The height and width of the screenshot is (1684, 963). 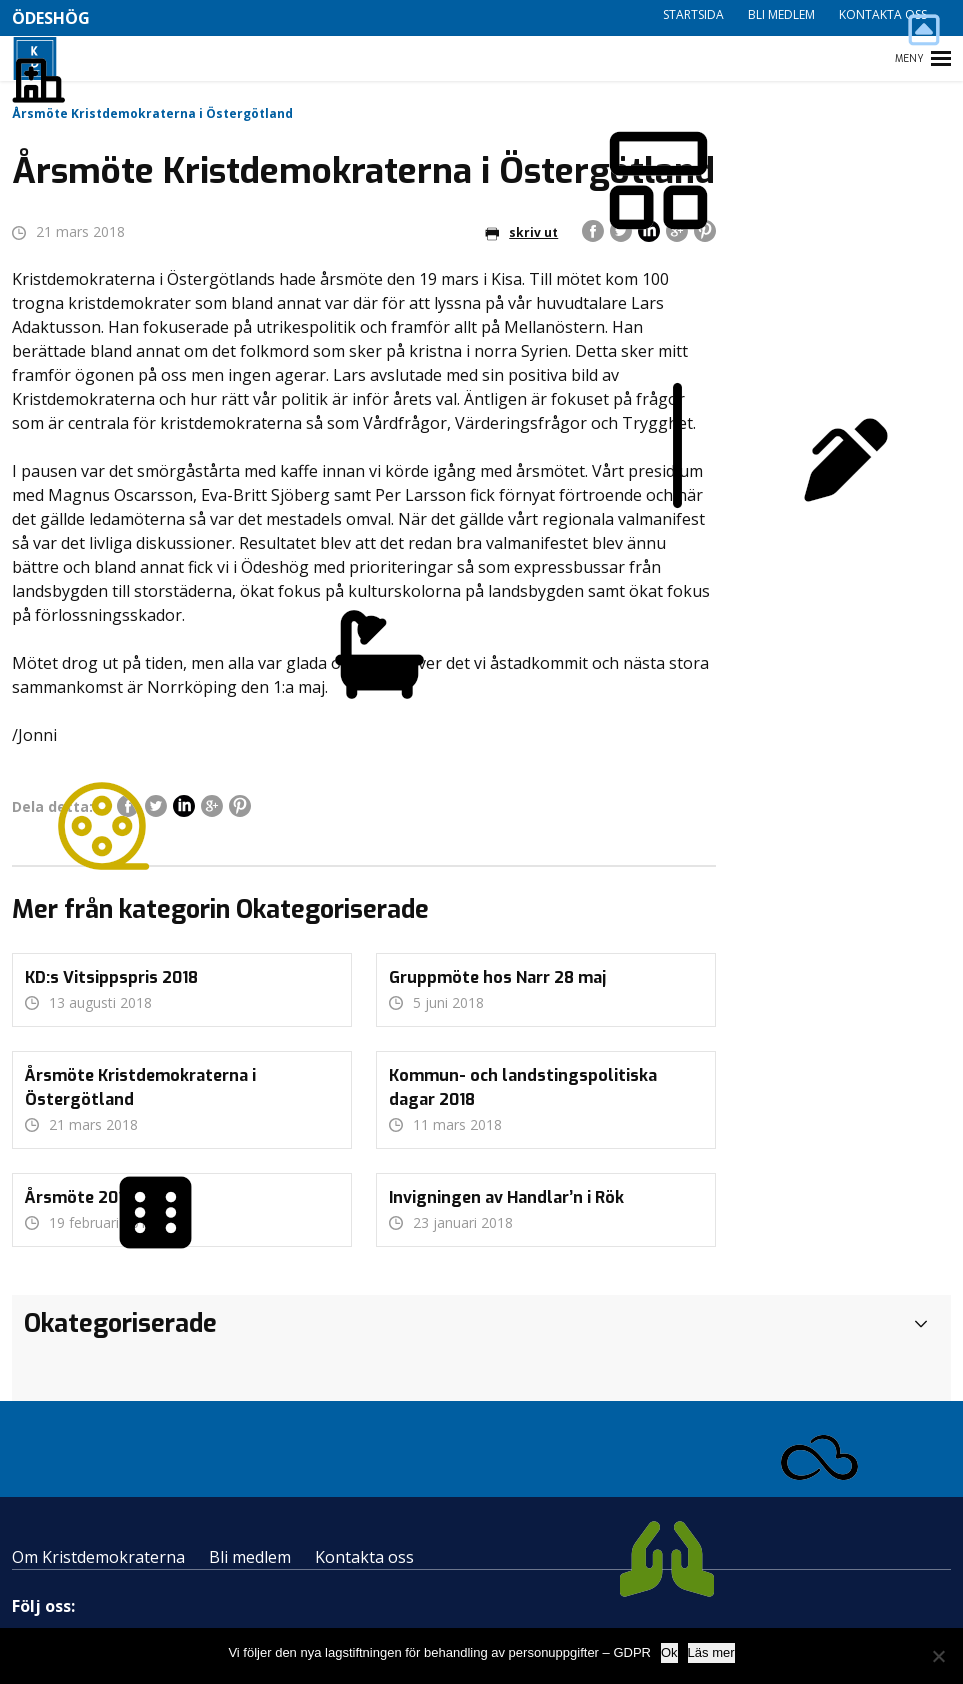 What do you see at coordinates (667, 1559) in the screenshot?
I see `express gratitude or thanks` at bounding box center [667, 1559].